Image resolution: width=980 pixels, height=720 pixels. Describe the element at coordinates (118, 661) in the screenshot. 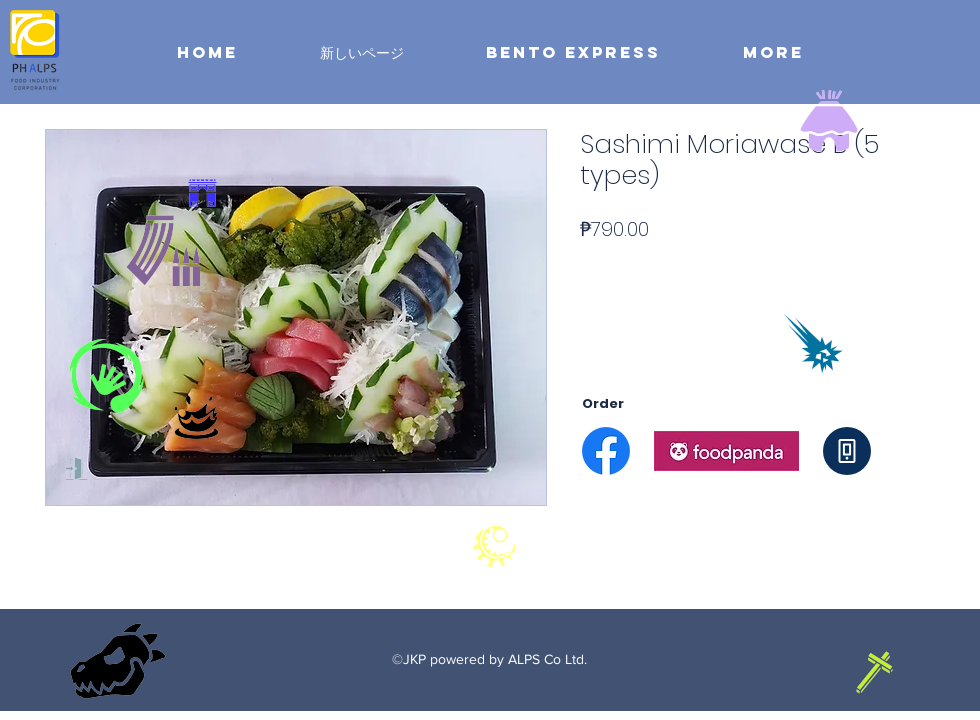

I see `access dragon or beast-related game content` at that location.